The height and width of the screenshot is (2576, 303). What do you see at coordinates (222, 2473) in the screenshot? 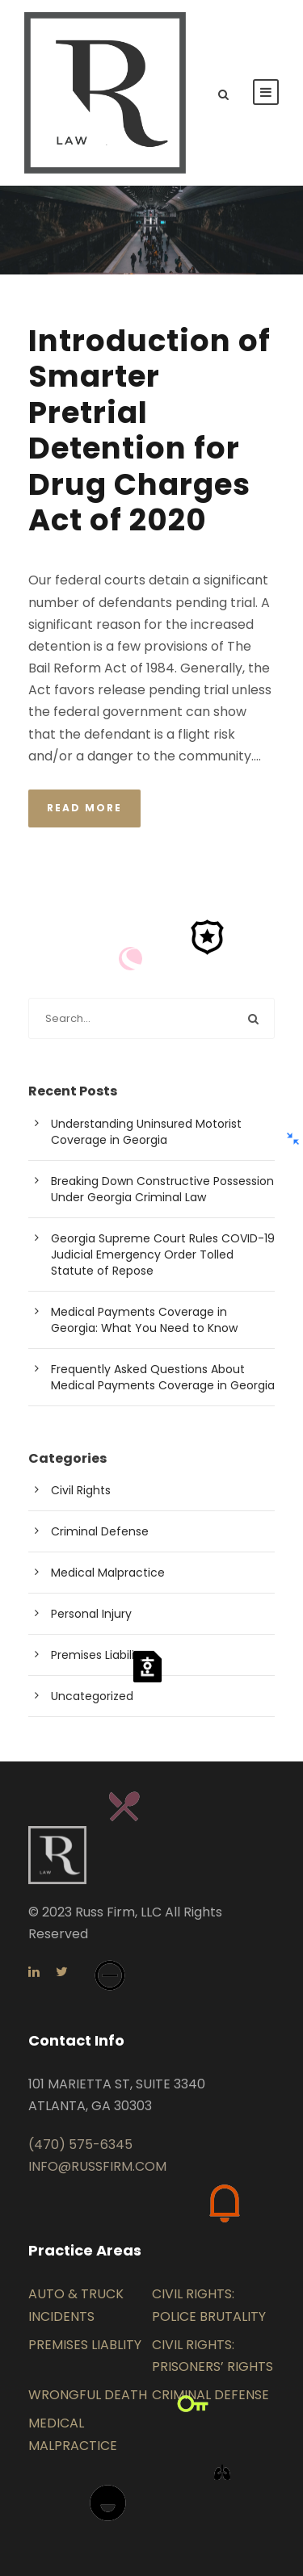
I see `access respiratory health information` at bounding box center [222, 2473].